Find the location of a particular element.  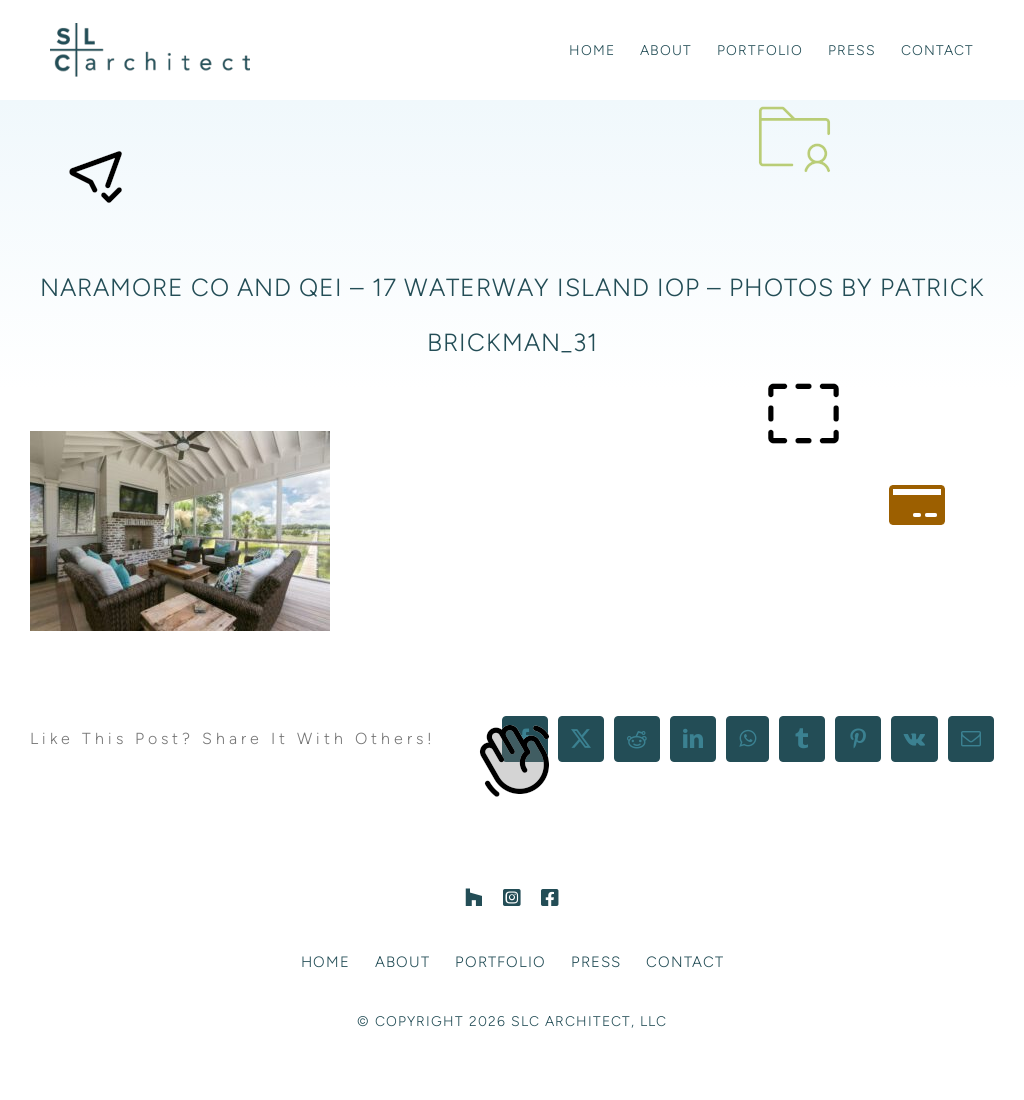

send a friendly greeting or wave is located at coordinates (514, 759).